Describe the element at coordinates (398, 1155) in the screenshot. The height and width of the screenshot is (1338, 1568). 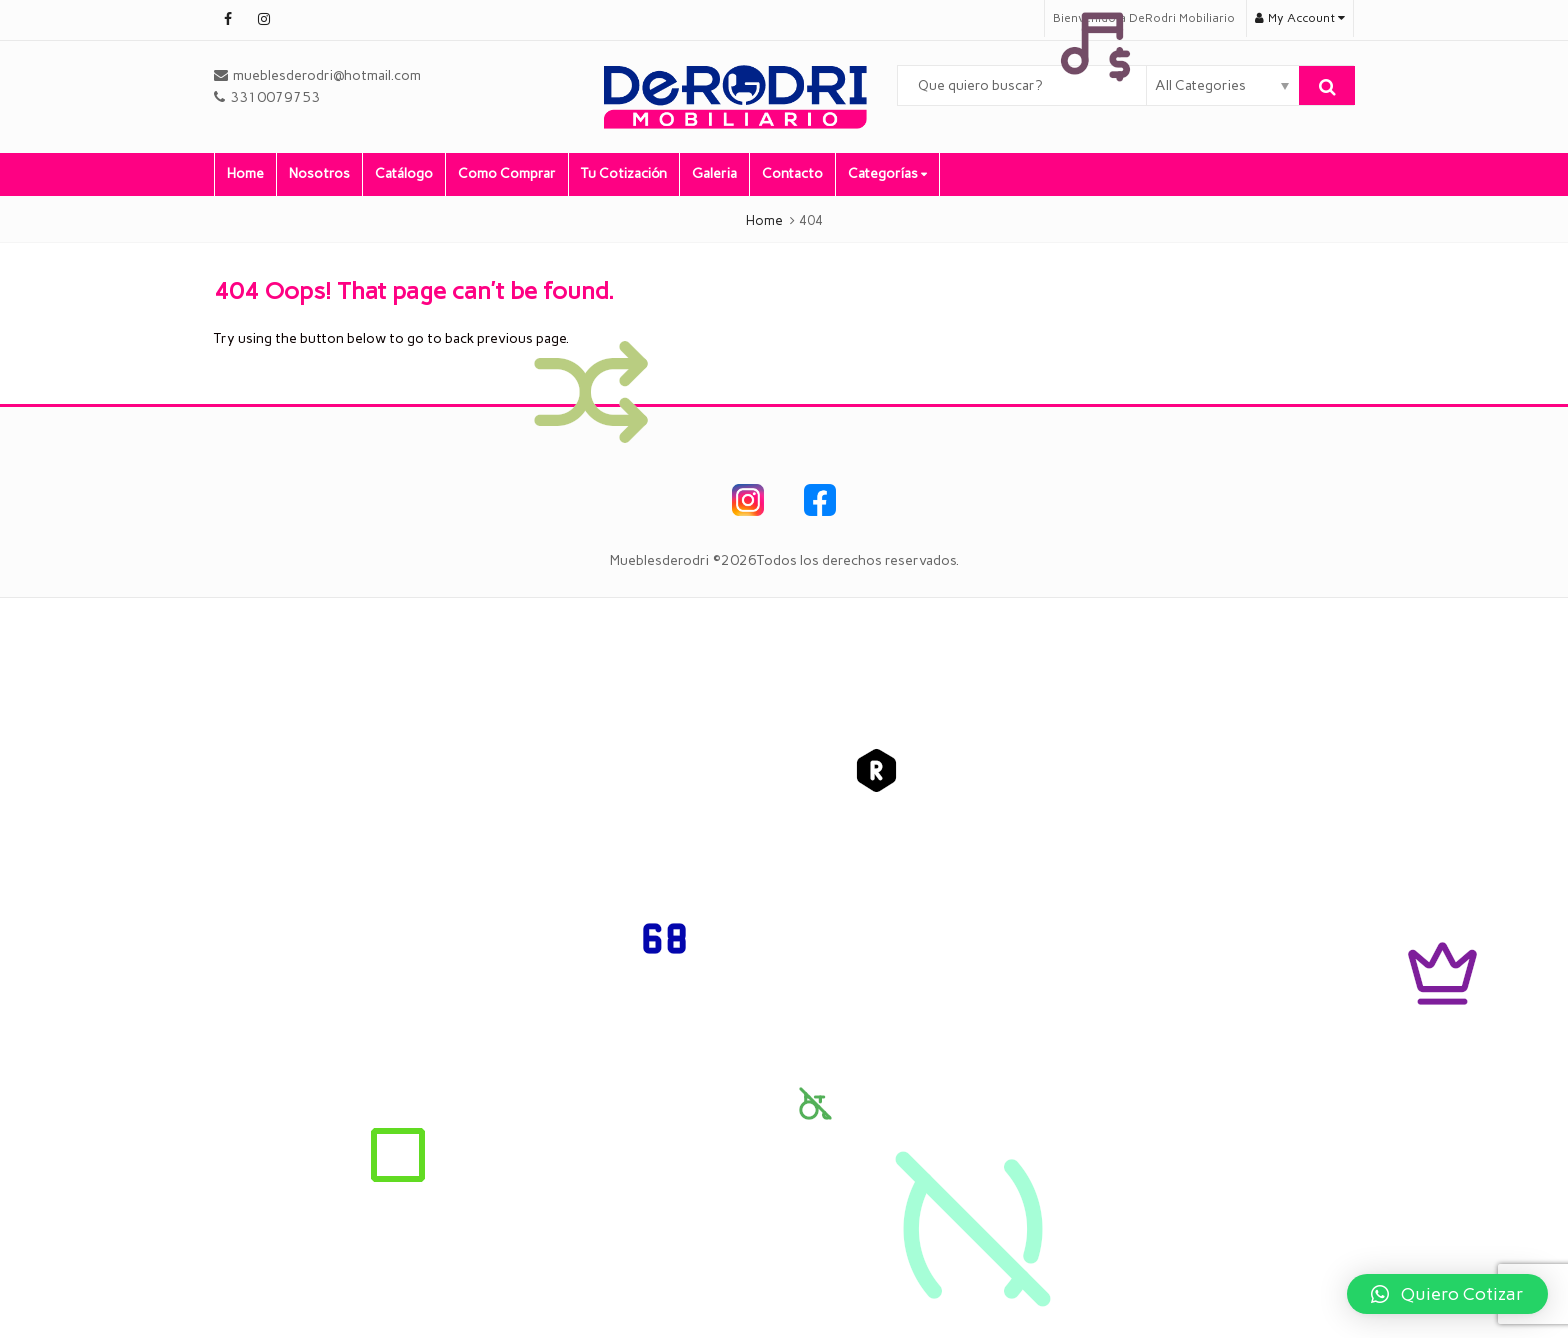
I see `stop or halt a running process` at that location.